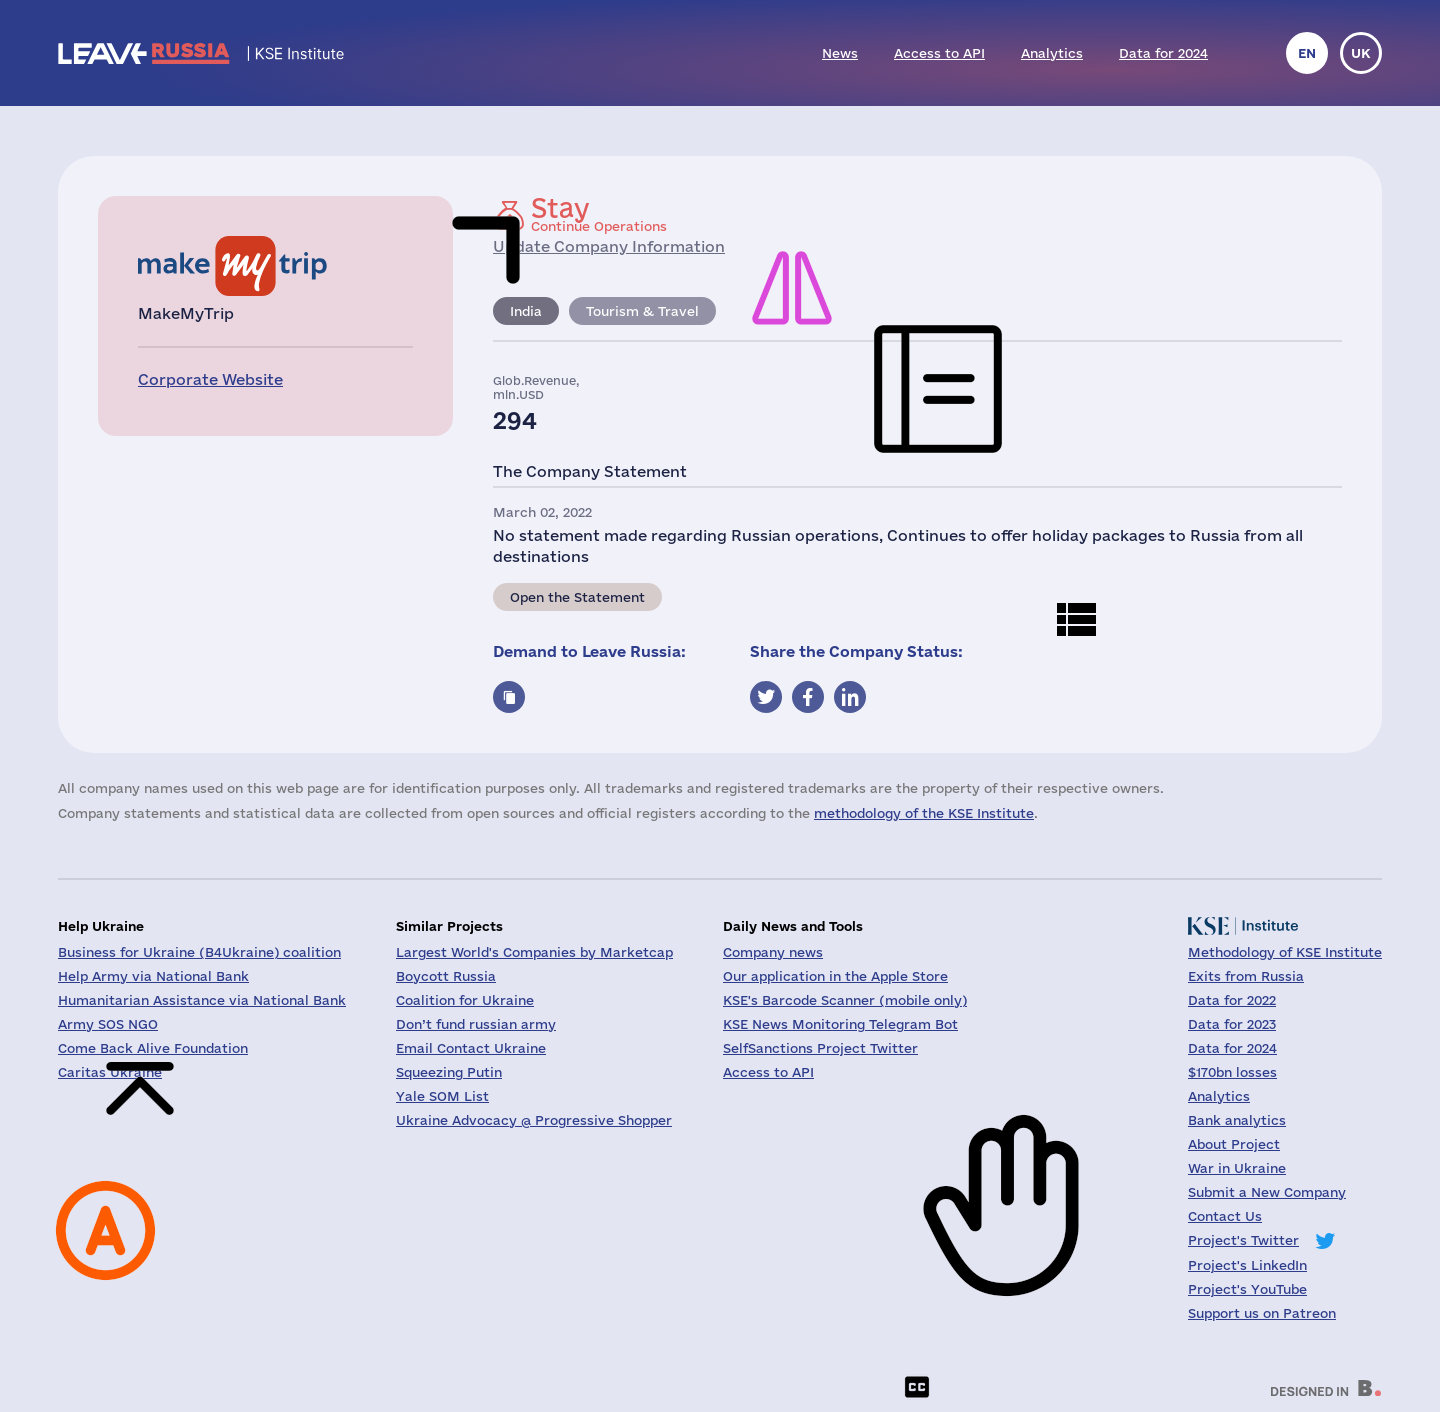  Describe the element at coordinates (1077, 619) in the screenshot. I see `switch to list view` at that location.